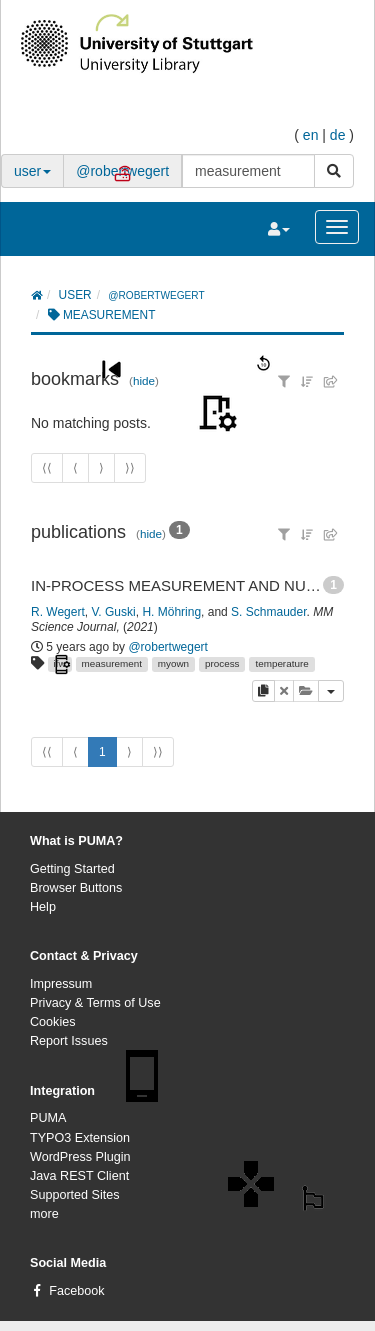  Describe the element at coordinates (251, 1184) in the screenshot. I see `access gaming features or game mode` at that location.